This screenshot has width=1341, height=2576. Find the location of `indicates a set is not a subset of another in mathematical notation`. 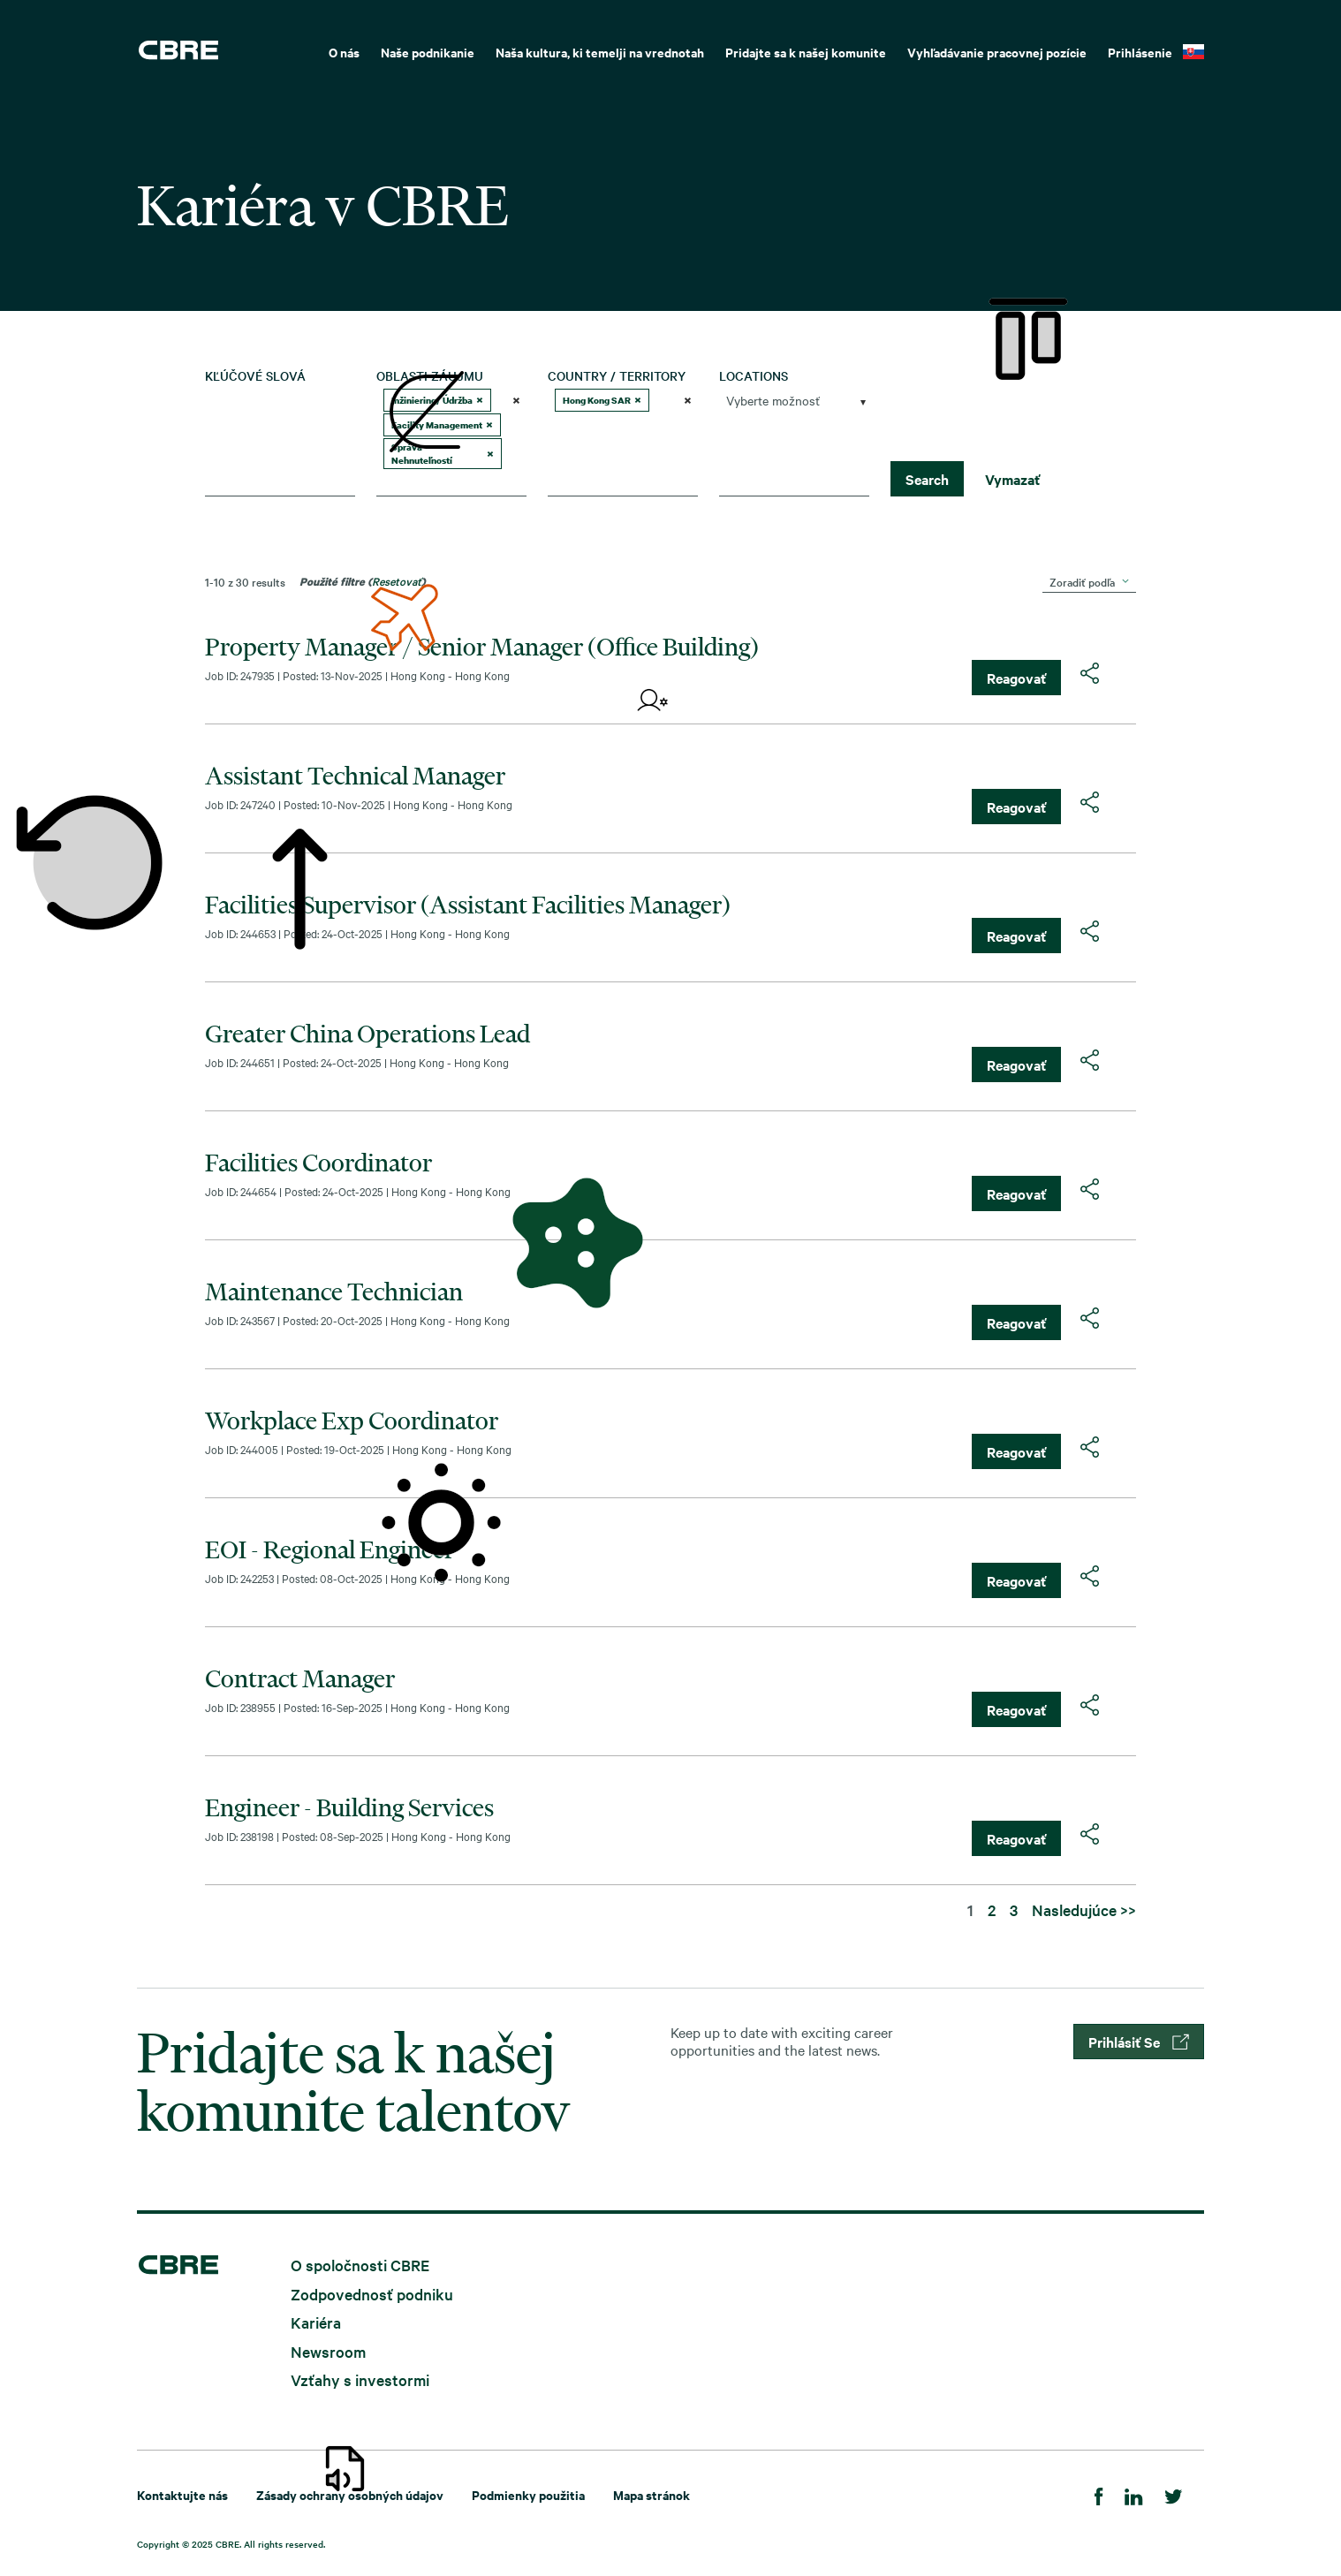

indicates a set is not a subset of another in mathematical notation is located at coordinates (427, 412).